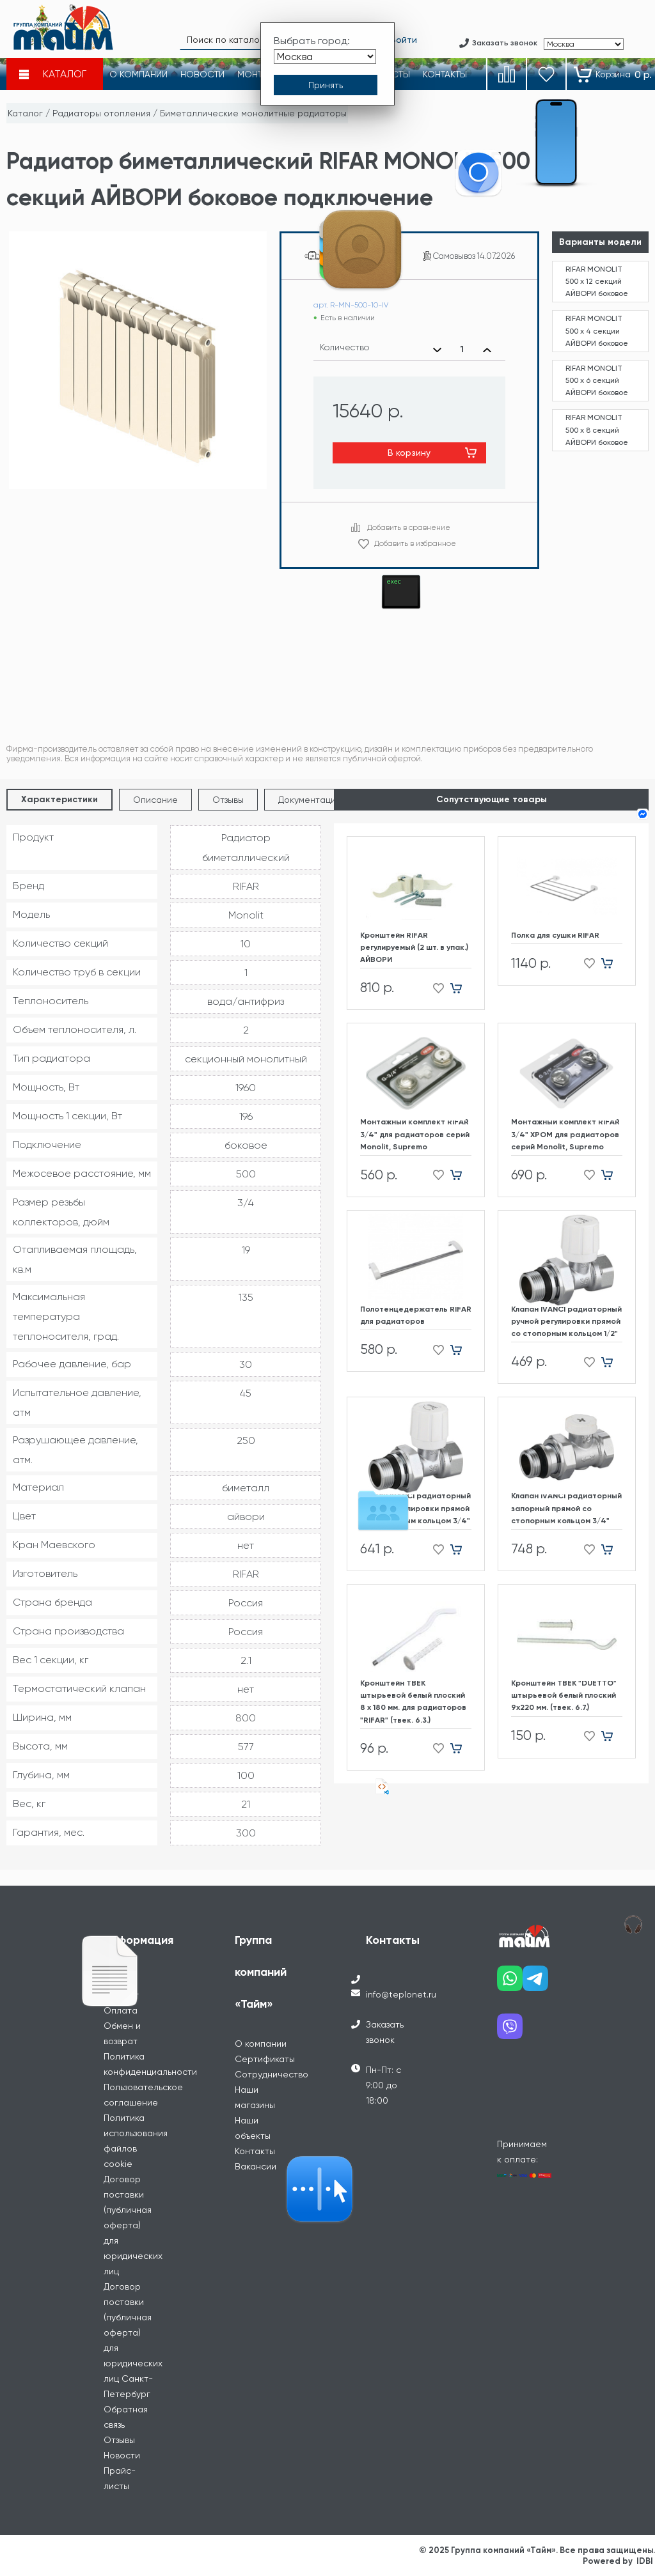 This screenshot has width=655, height=2576. I want to click on open the contacts app, so click(362, 249).